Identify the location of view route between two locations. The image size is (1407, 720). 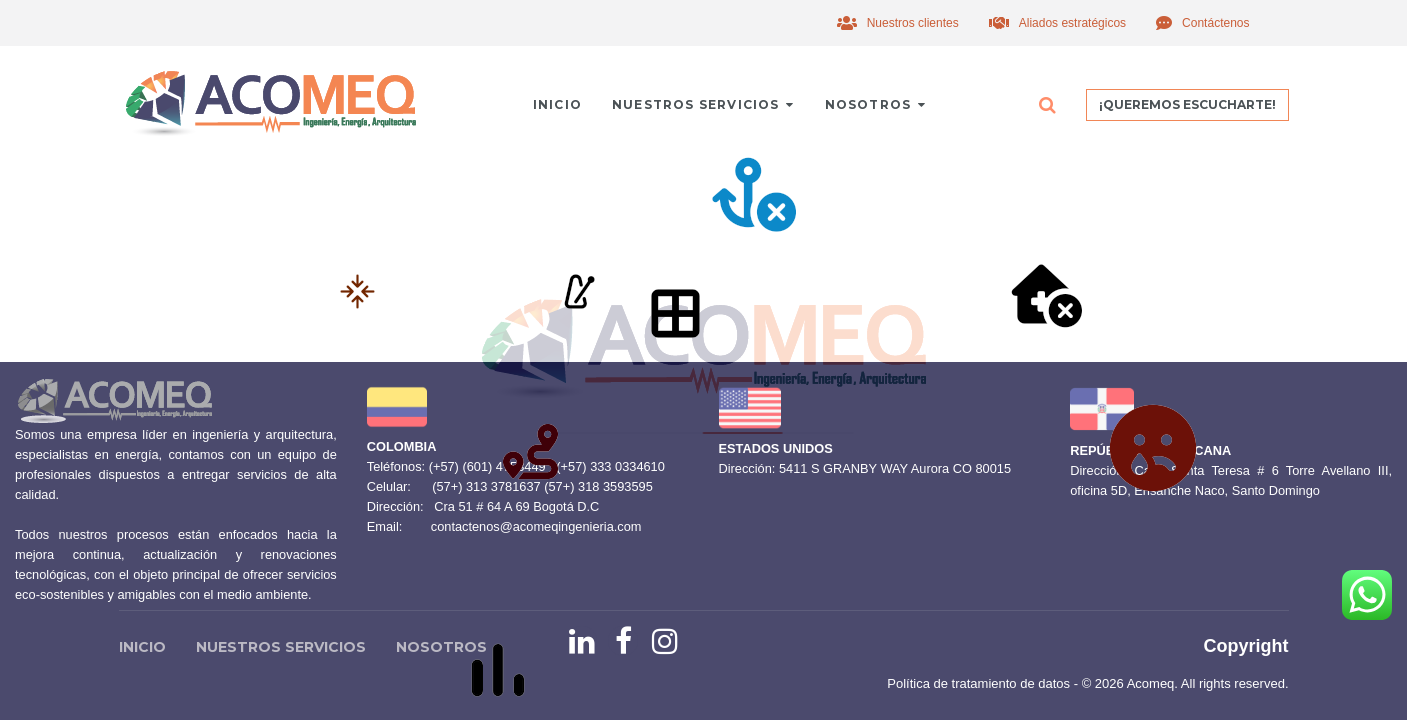
(530, 451).